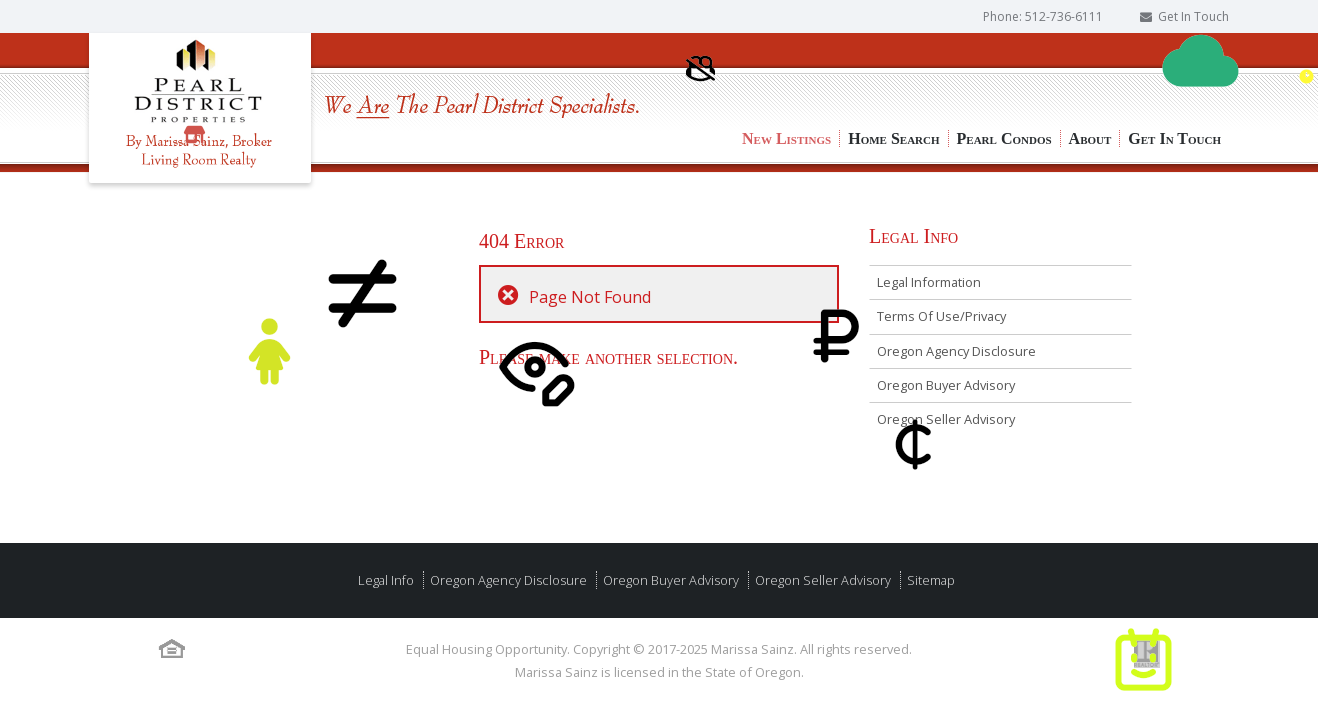 This screenshot has width=1318, height=720. Describe the element at coordinates (1200, 62) in the screenshot. I see `access cloud storage` at that location.